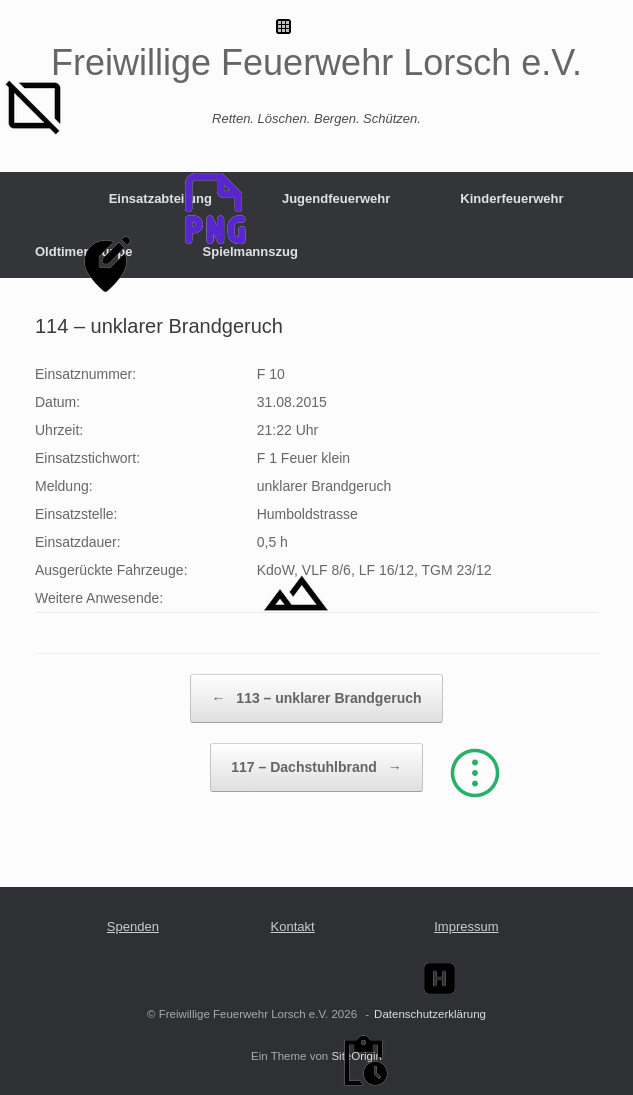 The image size is (633, 1095). I want to click on view terrain or topographic map layer, so click(296, 593).